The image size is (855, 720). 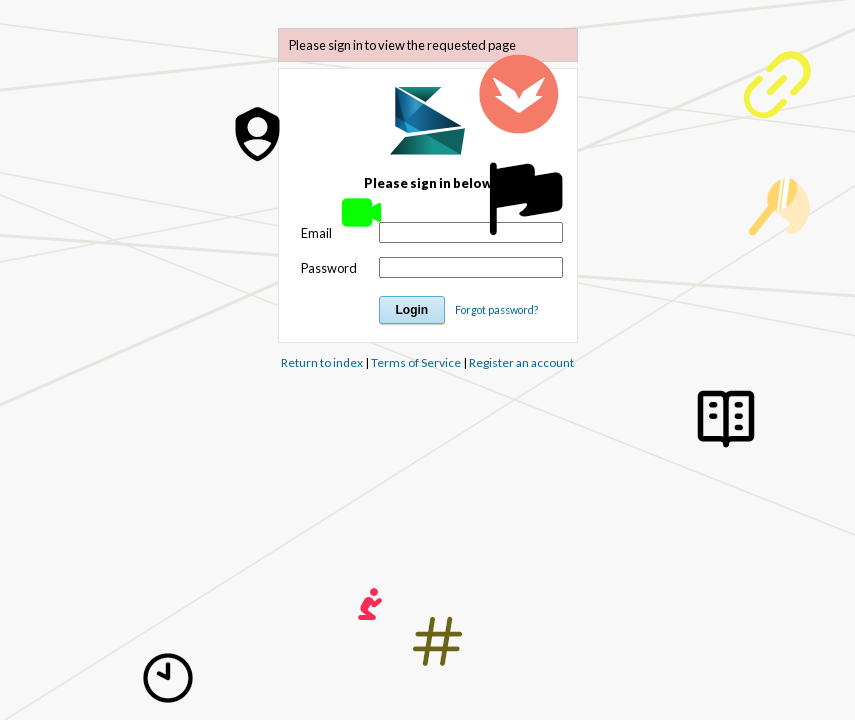 I want to click on access vocabulary or dictionary features, so click(x=726, y=419).